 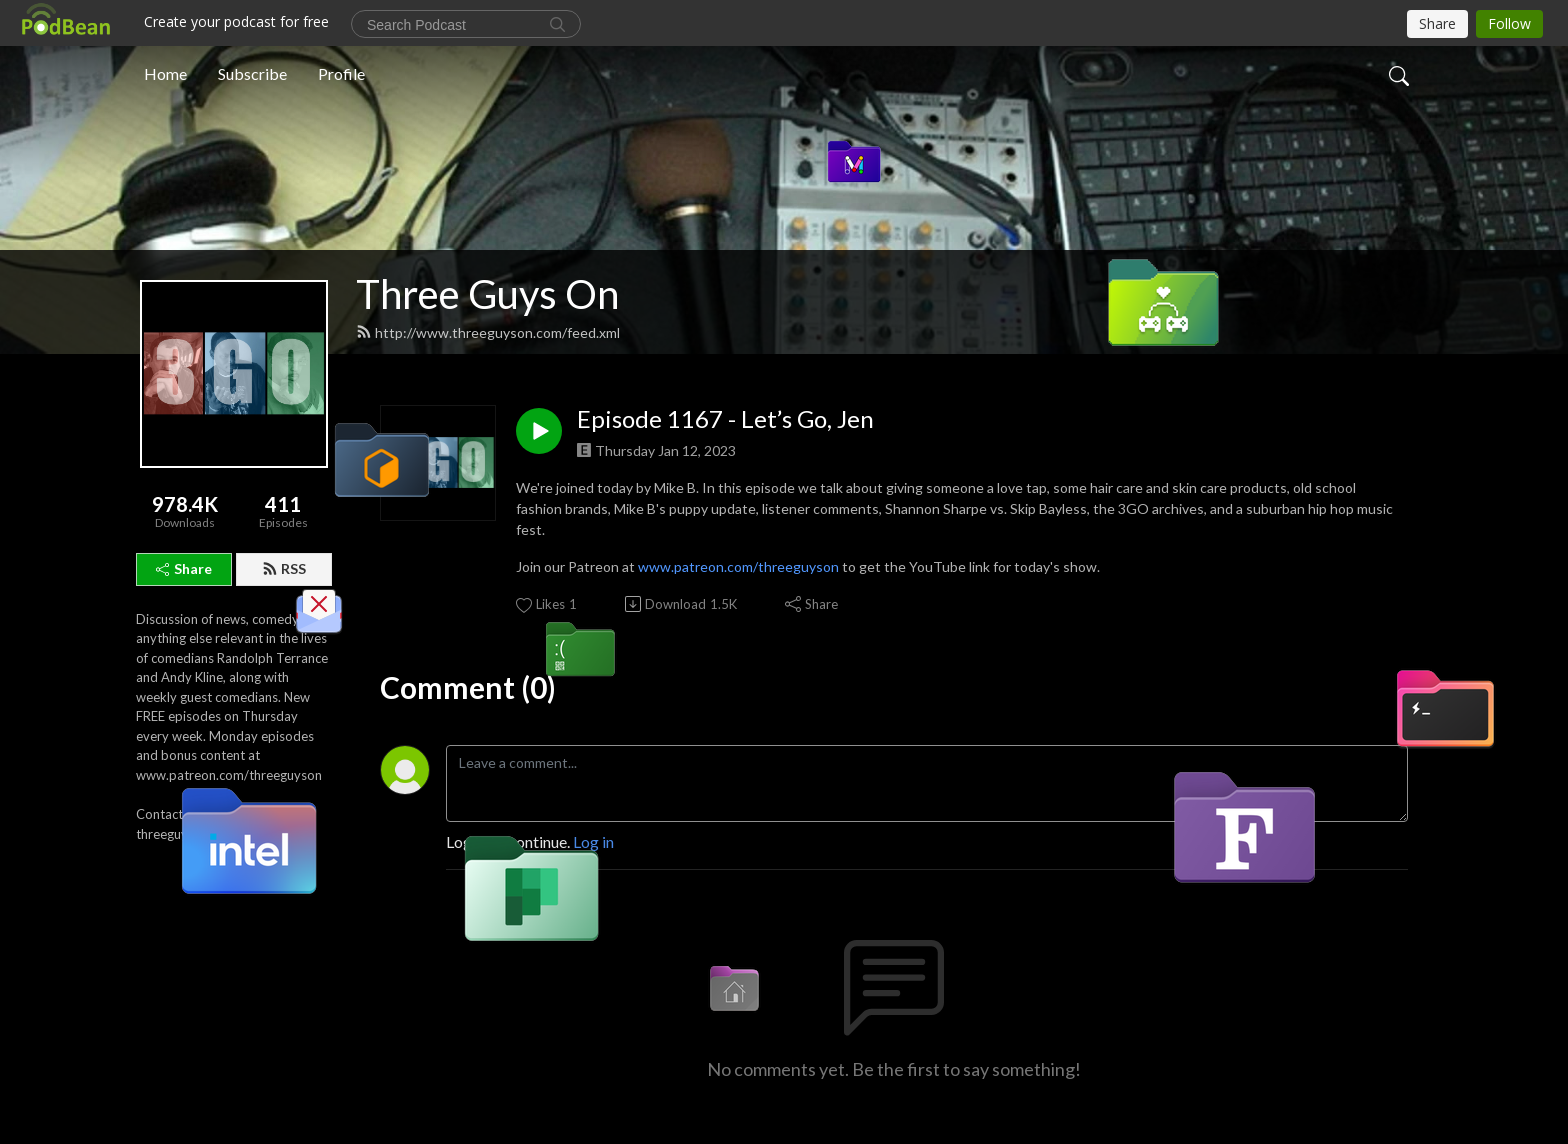 I want to click on access your home folder, so click(x=734, y=988).